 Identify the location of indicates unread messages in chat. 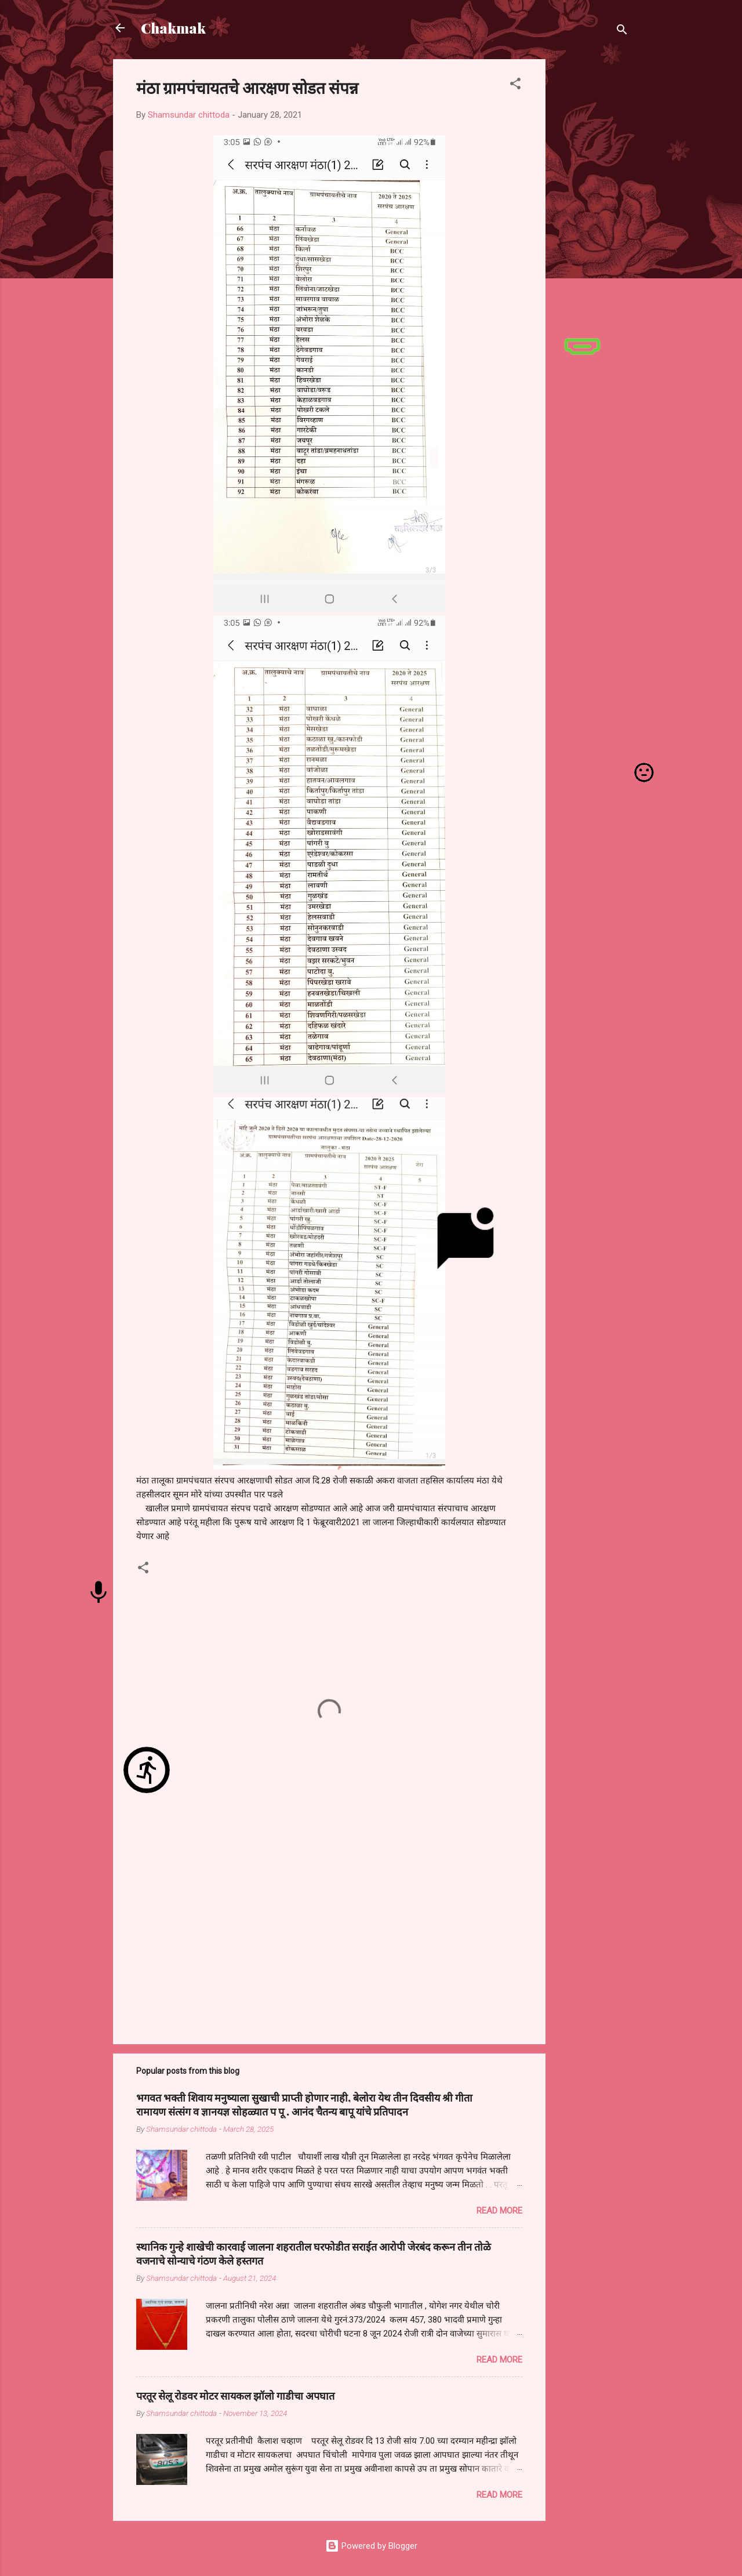
(465, 1241).